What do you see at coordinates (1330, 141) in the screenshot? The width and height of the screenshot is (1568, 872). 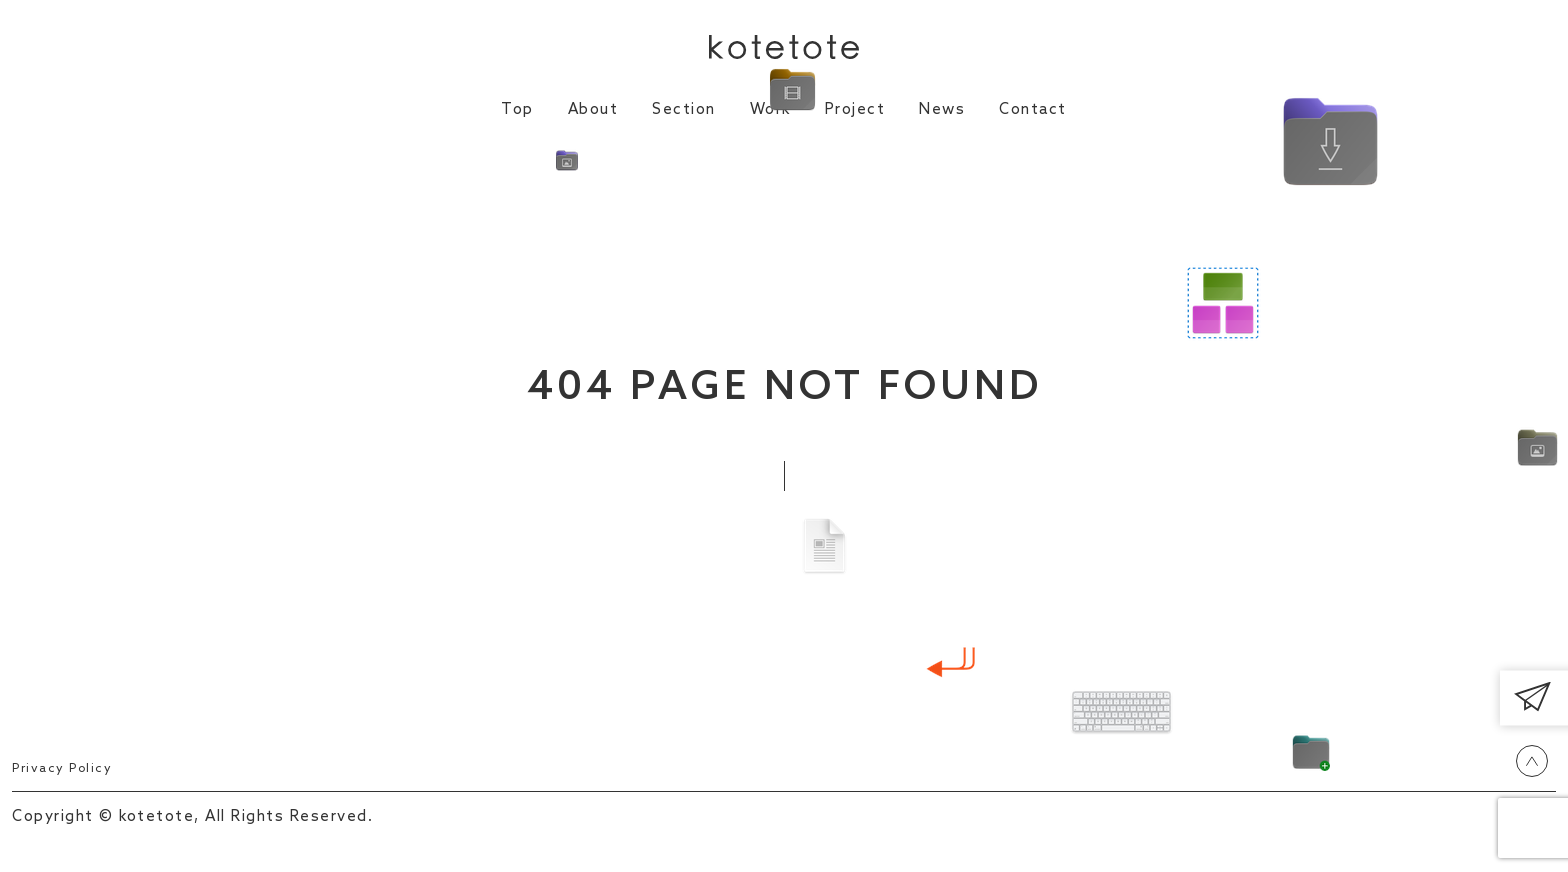 I see `open your downloads folder` at bounding box center [1330, 141].